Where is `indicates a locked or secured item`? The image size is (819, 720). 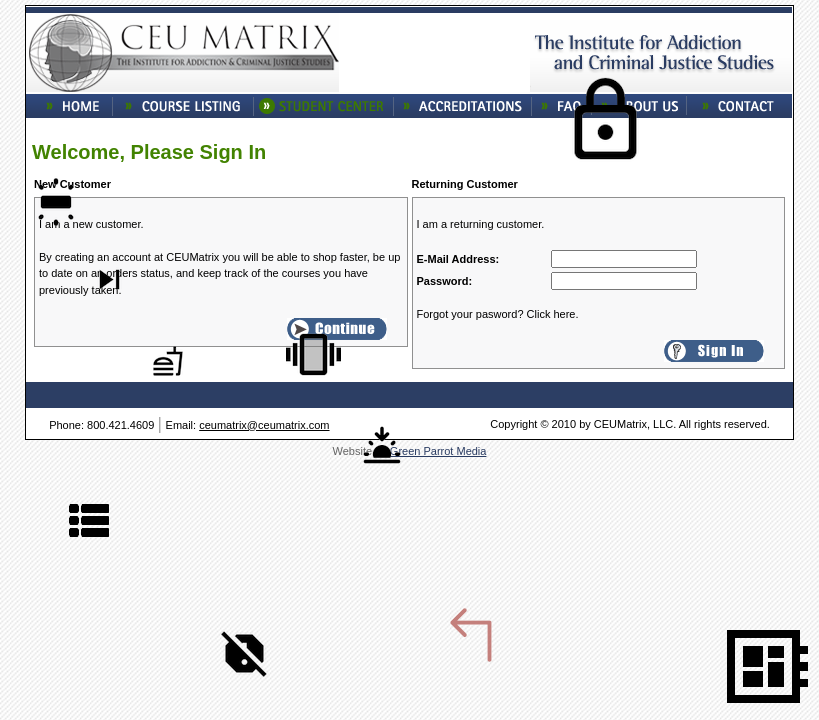 indicates a locked or secured item is located at coordinates (605, 120).